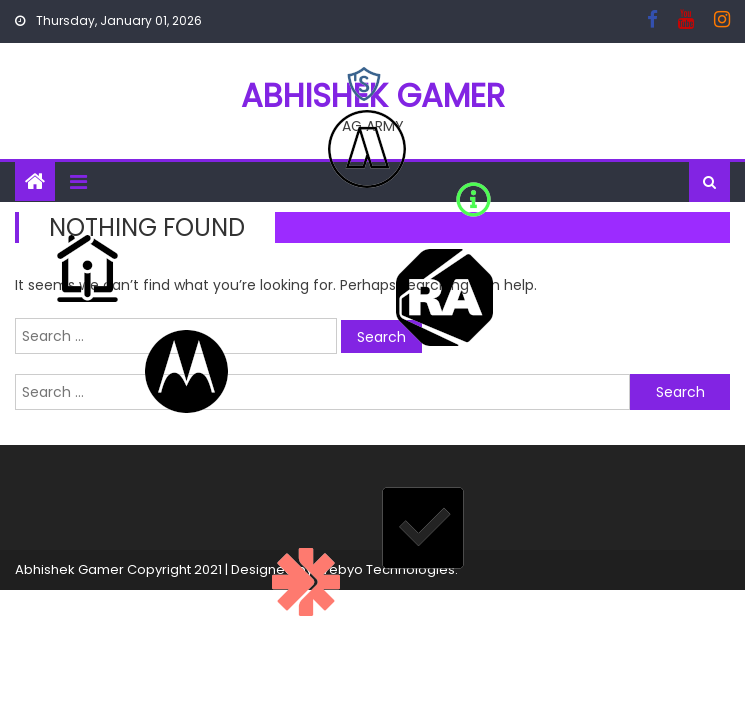 This screenshot has height=720, width=745. I want to click on visit rockwell automation website, so click(444, 297).